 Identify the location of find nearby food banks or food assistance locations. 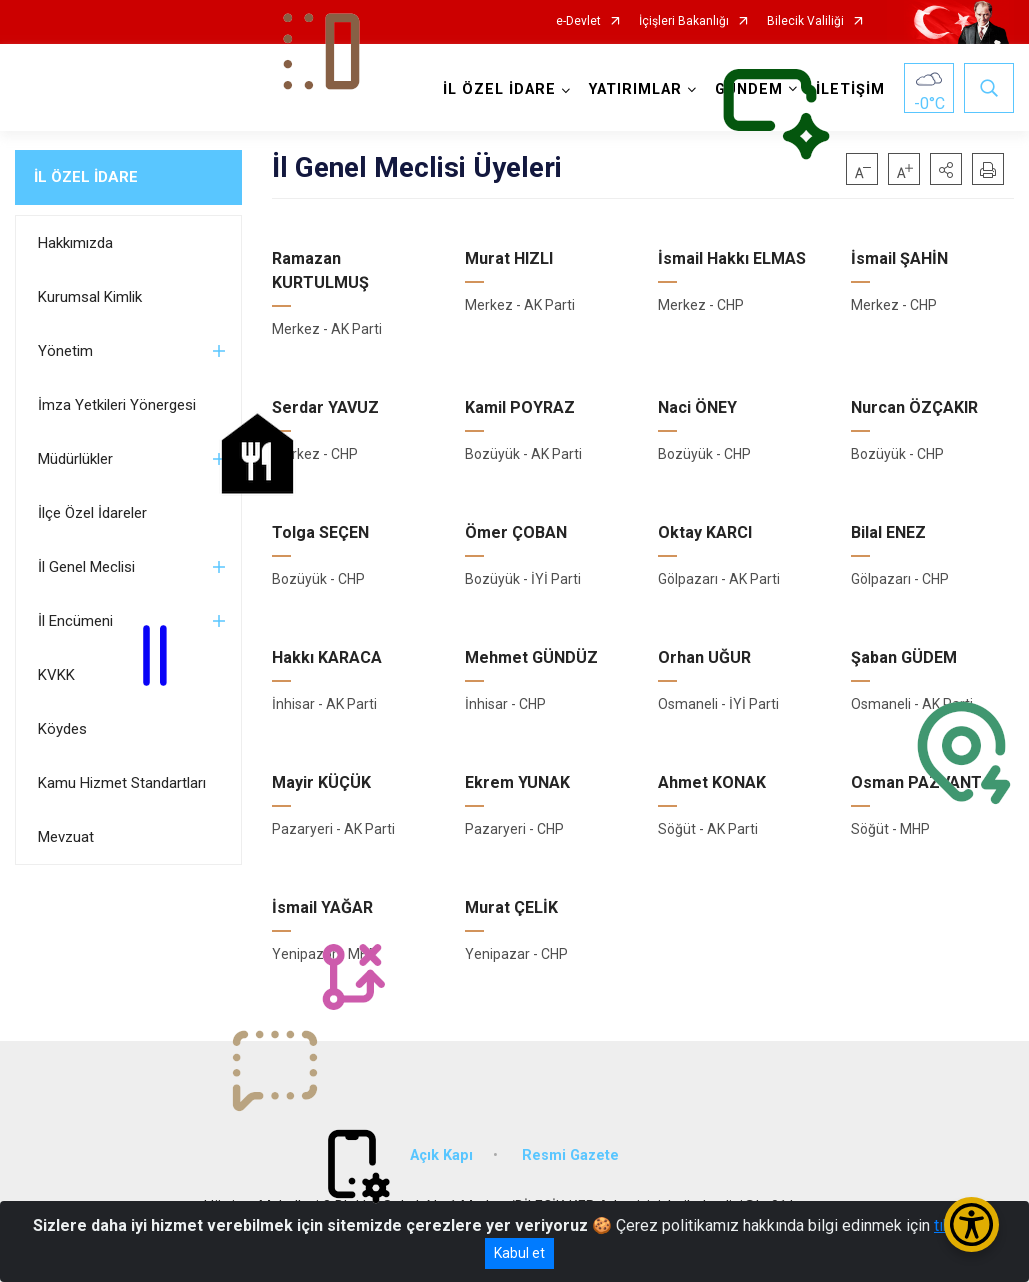
(257, 453).